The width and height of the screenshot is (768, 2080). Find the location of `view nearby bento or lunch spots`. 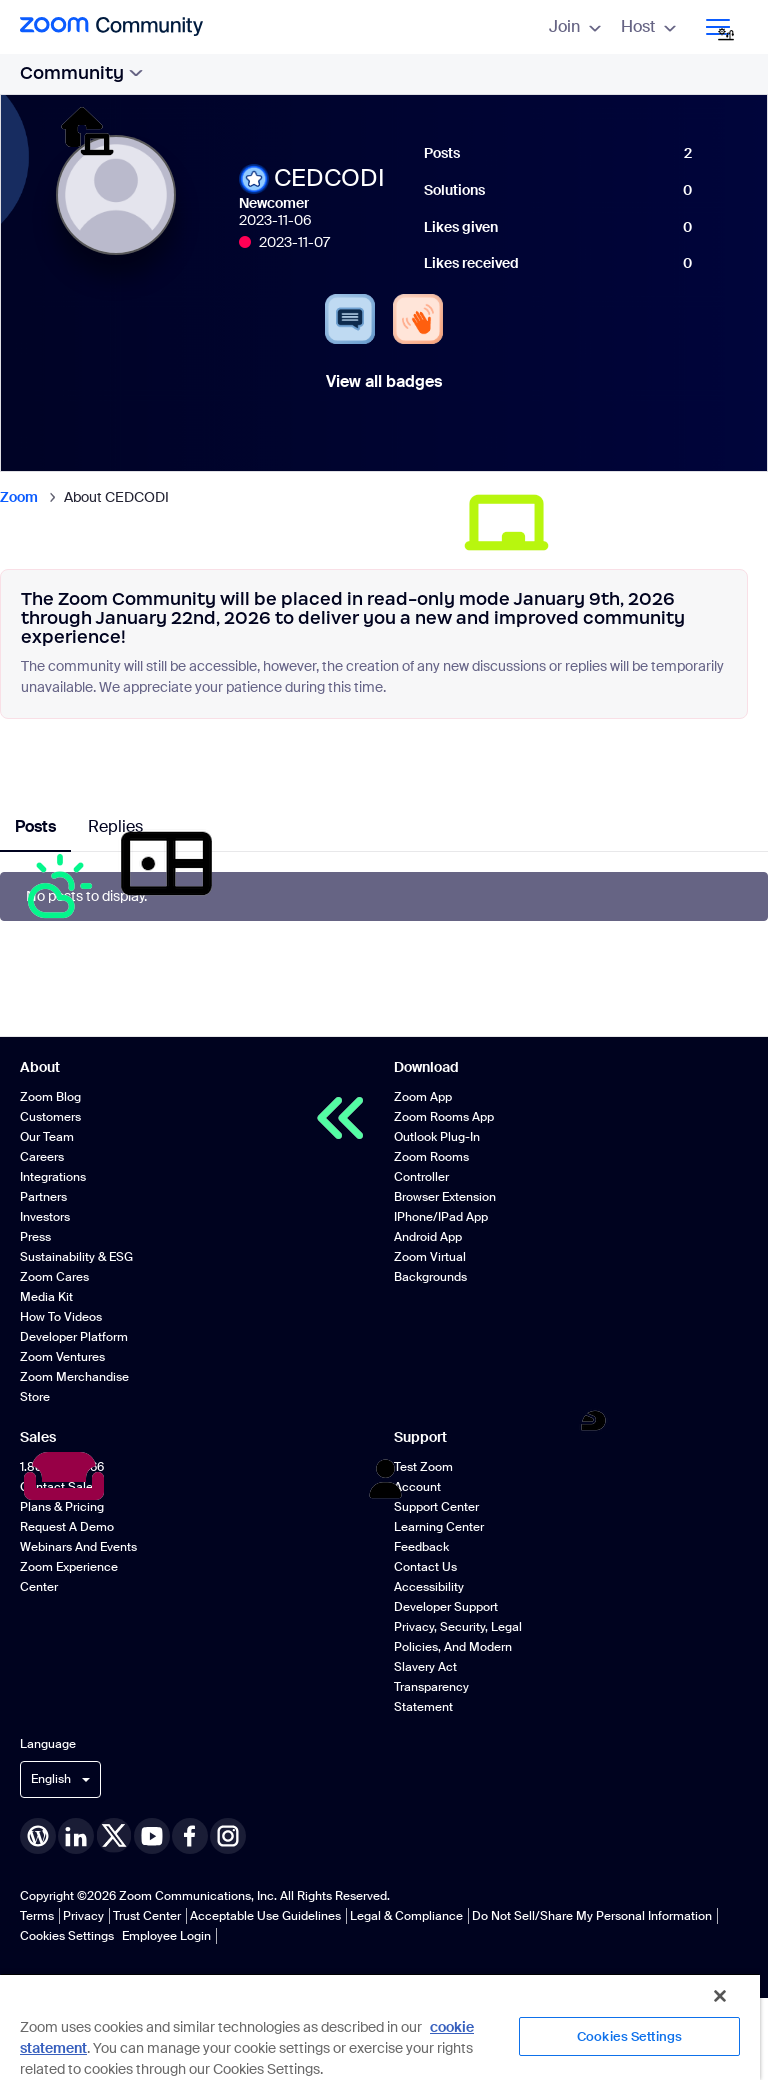

view nearby bento or lunch spots is located at coordinates (166, 863).